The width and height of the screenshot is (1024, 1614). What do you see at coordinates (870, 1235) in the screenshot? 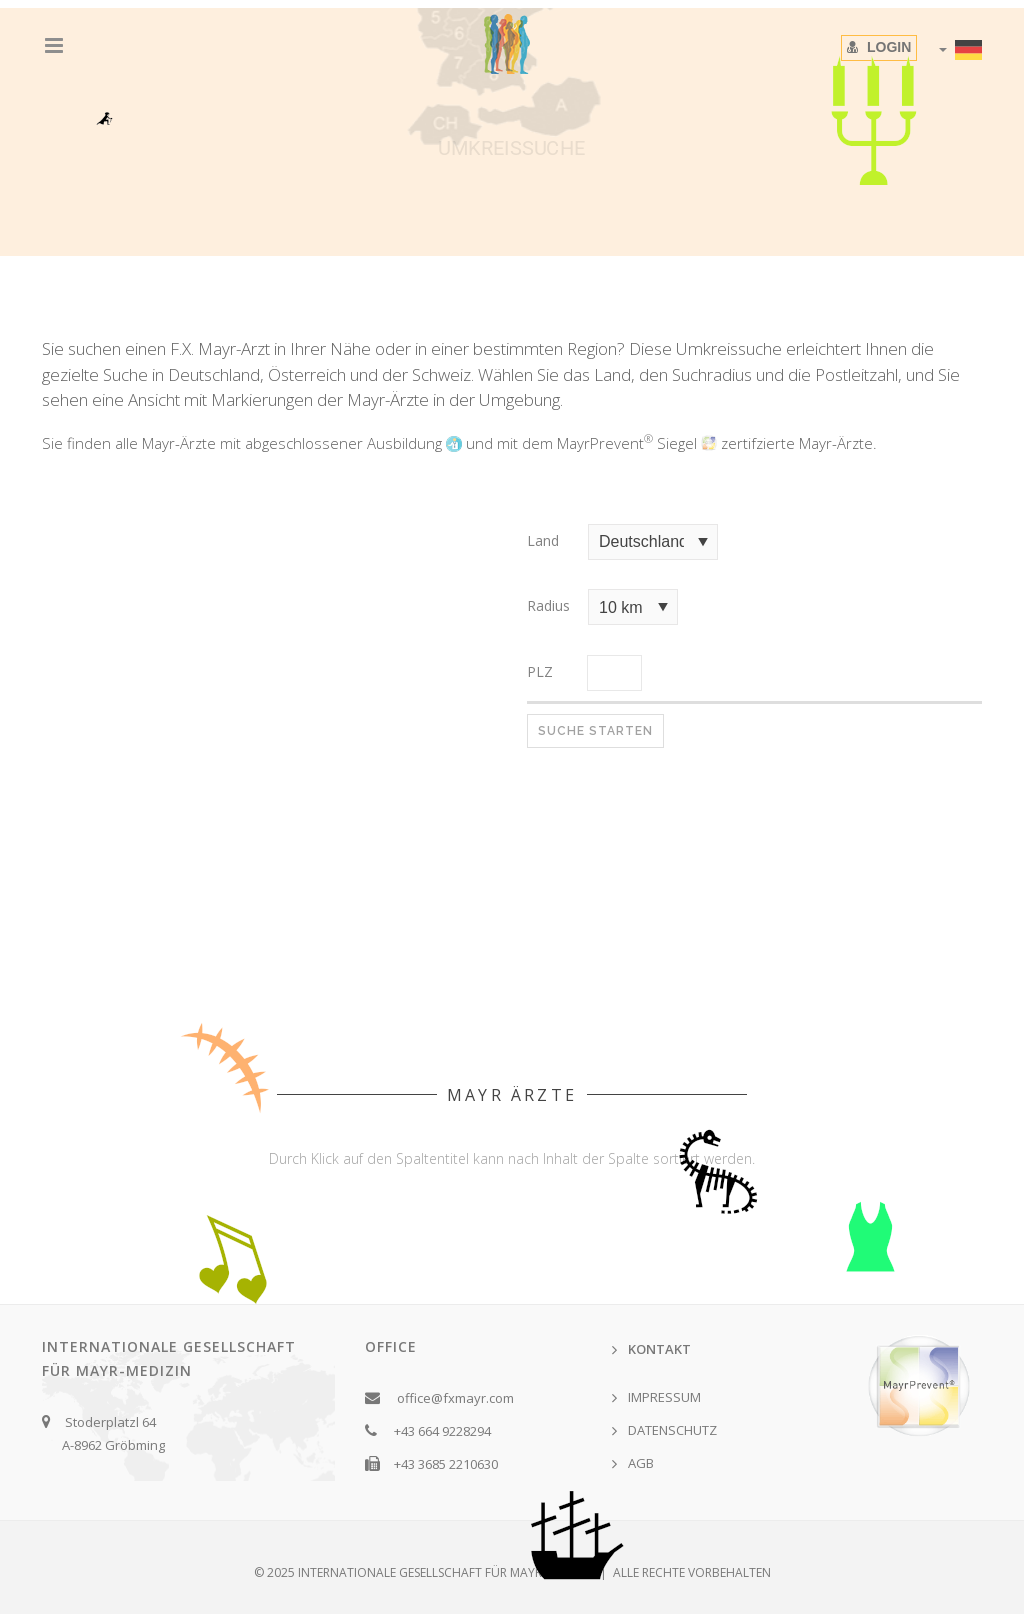
I see `browse sleeveless tops in clothing catalog` at bounding box center [870, 1235].